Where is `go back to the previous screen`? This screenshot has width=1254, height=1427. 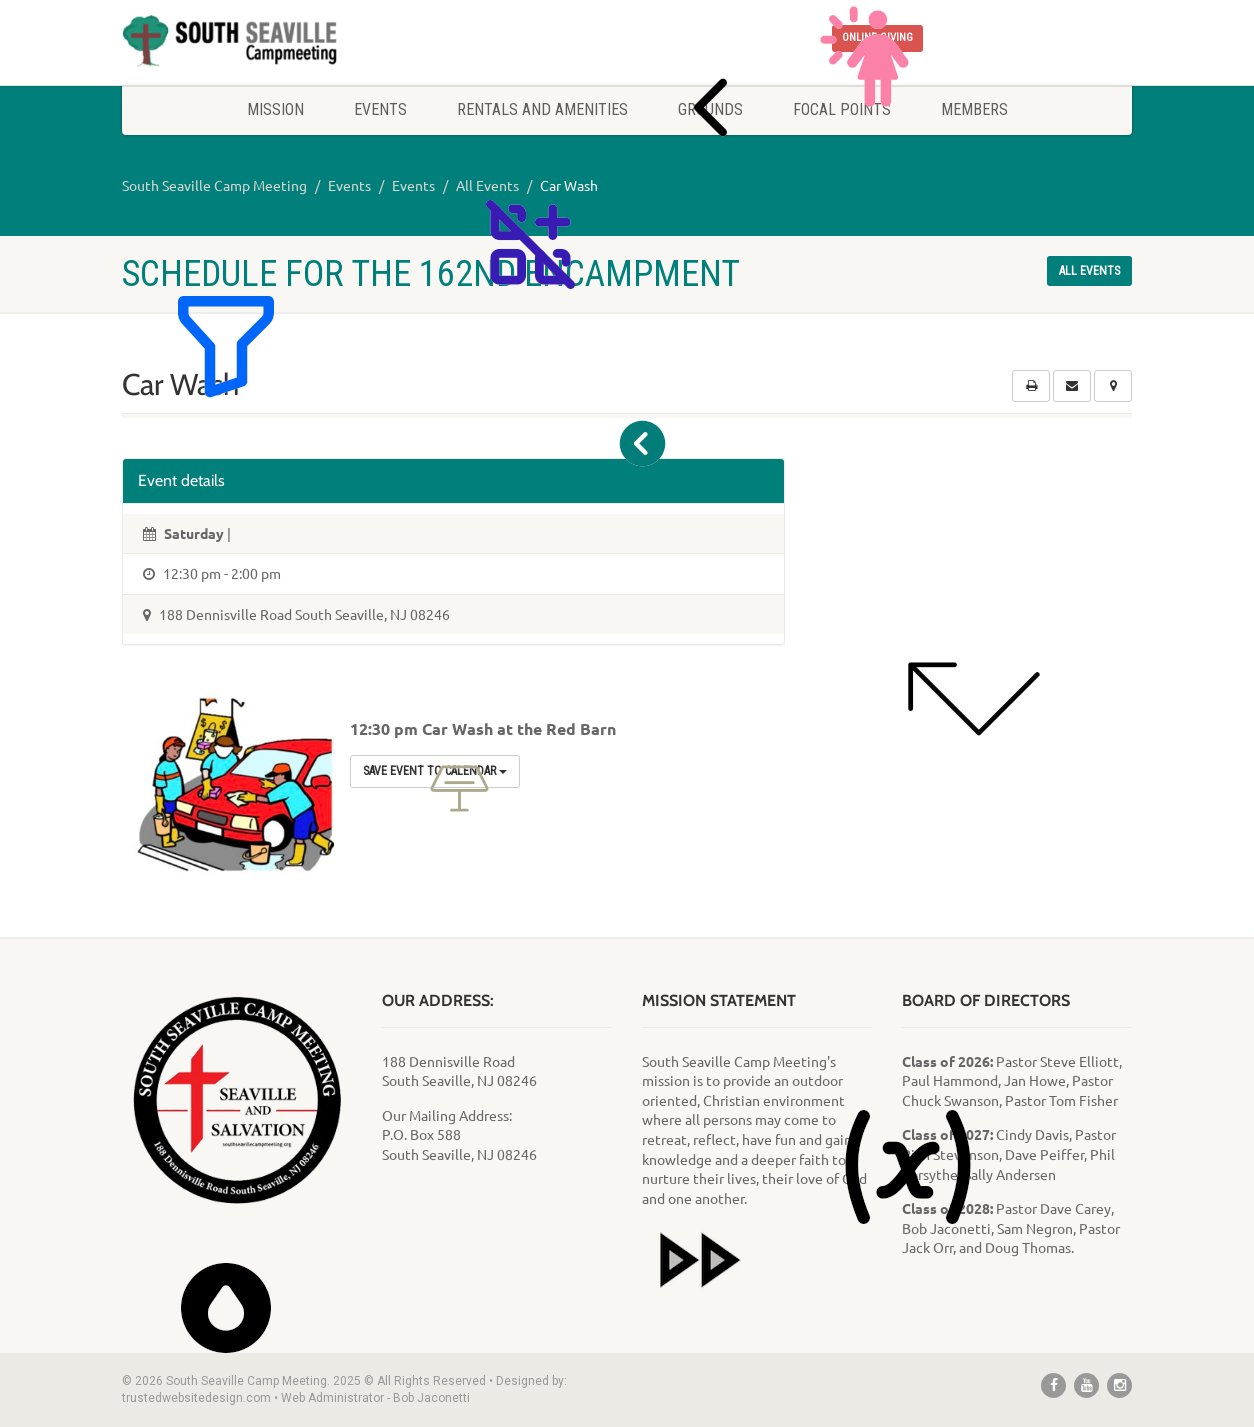 go back to the previous screen is located at coordinates (642, 443).